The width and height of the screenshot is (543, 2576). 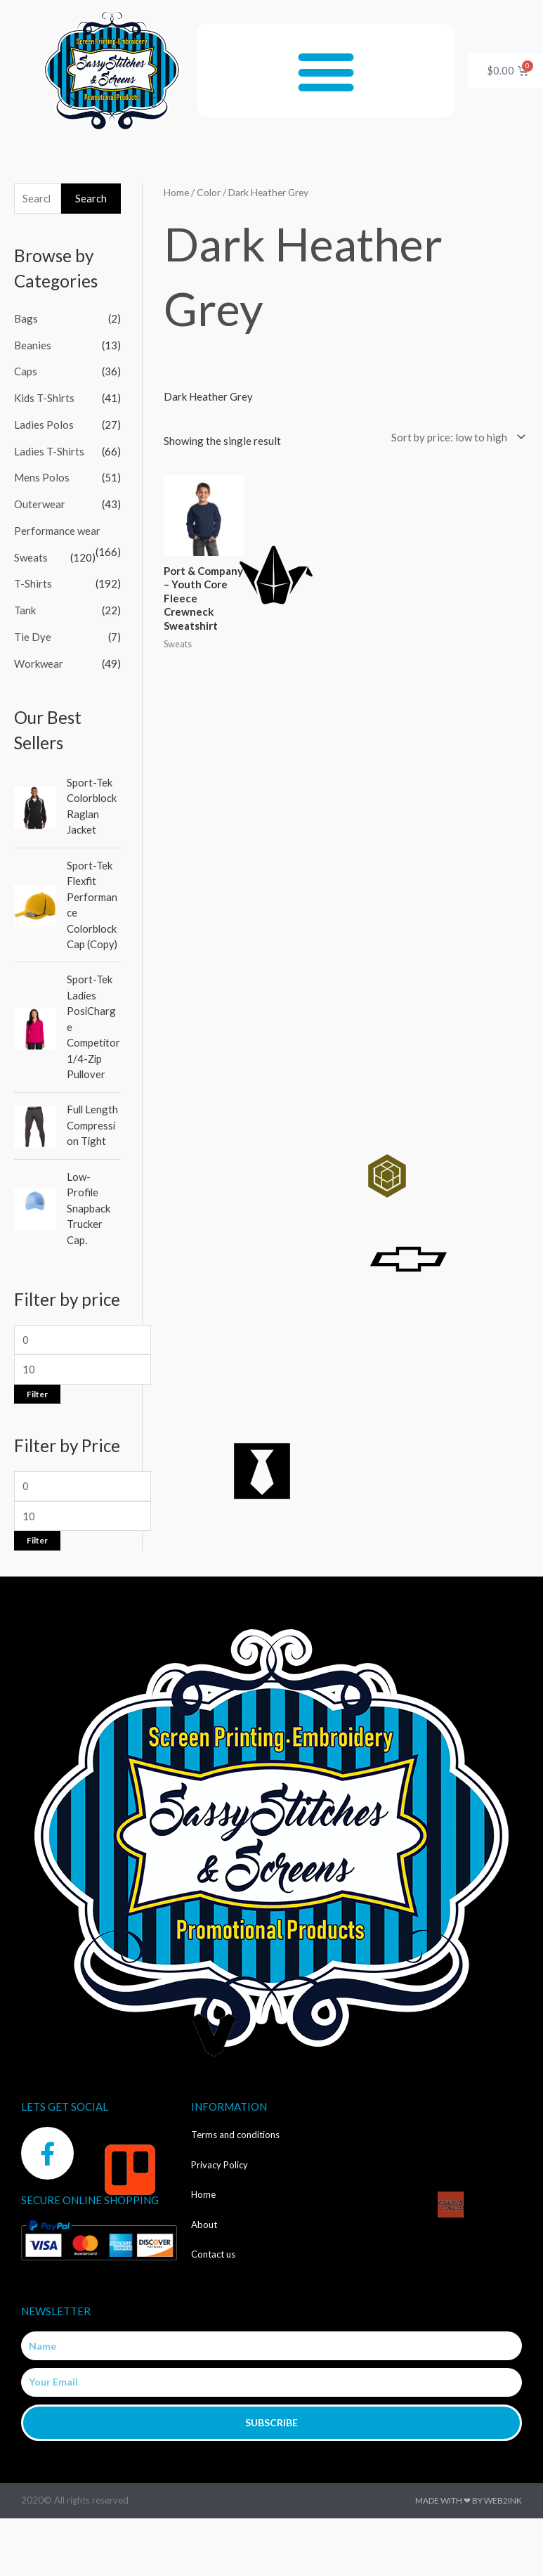 What do you see at coordinates (276, 575) in the screenshot?
I see `open padlet app` at bounding box center [276, 575].